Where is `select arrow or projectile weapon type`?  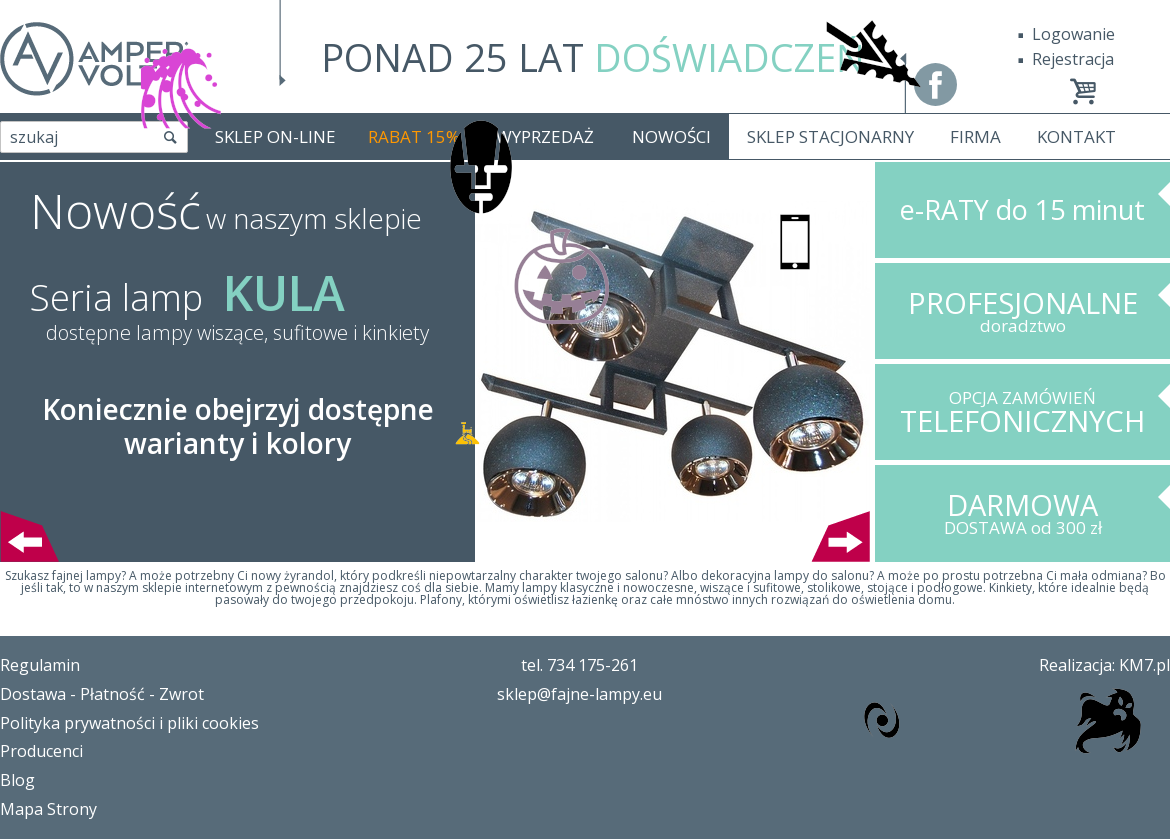
select arrow or projectile weapon type is located at coordinates (874, 53).